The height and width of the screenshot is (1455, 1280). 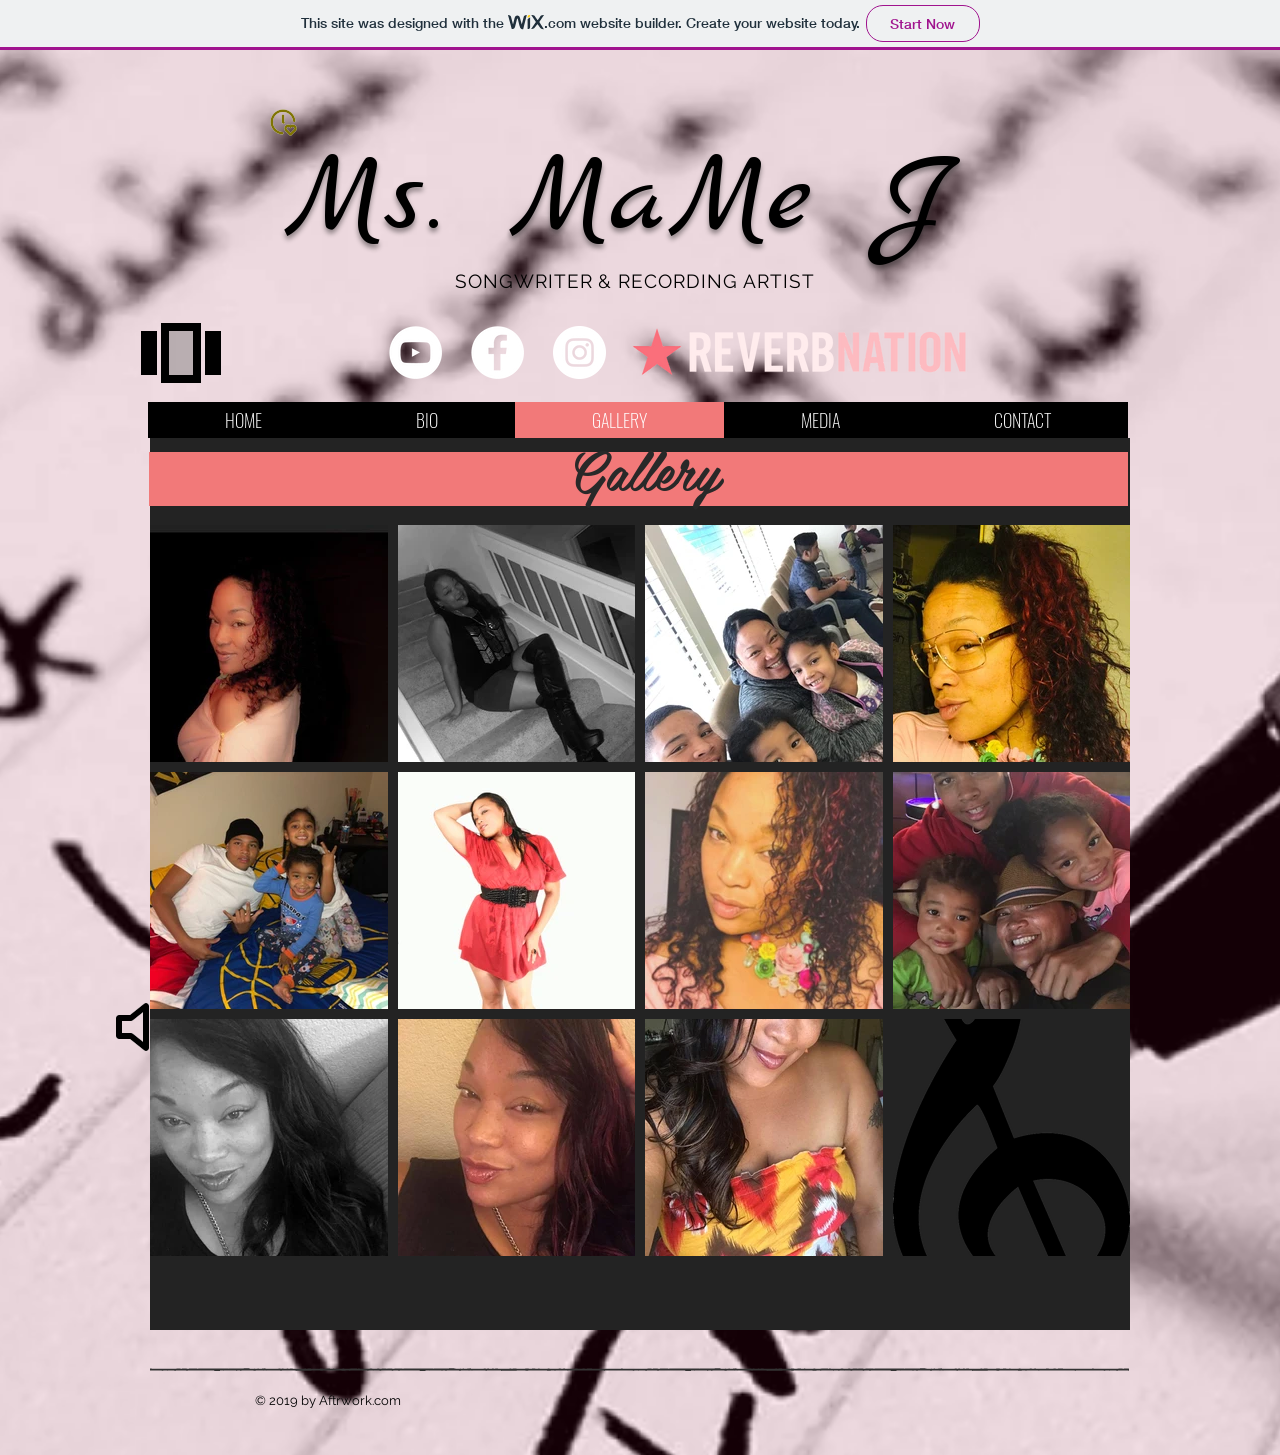 I want to click on view content in carousel or slideshow mode, so click(x=181, y=355).